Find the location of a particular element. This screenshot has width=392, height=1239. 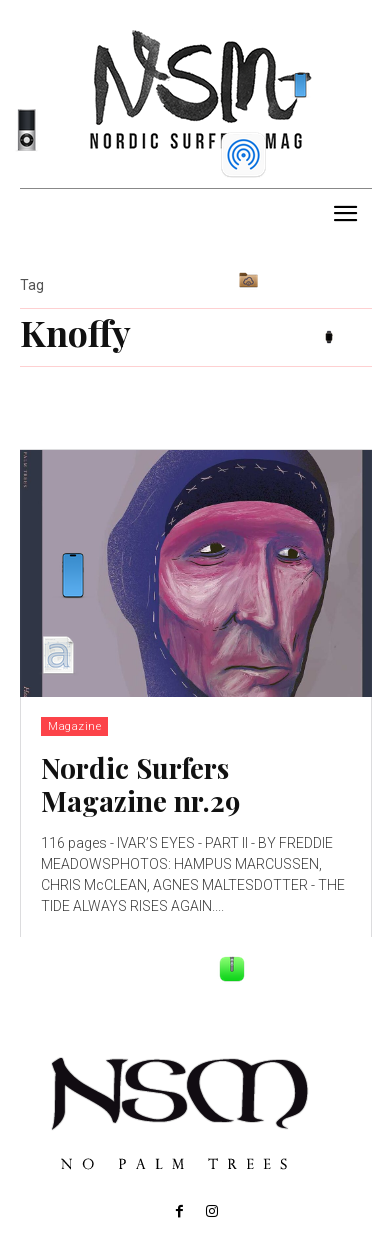

iPod nano device connected is located at coordinates (26, 130).